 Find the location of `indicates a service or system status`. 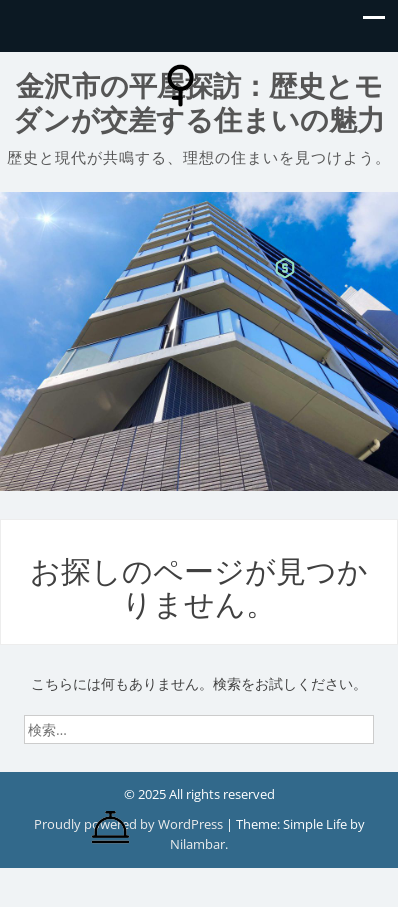

indicates a service or system status is located at coordinates (285, 268).